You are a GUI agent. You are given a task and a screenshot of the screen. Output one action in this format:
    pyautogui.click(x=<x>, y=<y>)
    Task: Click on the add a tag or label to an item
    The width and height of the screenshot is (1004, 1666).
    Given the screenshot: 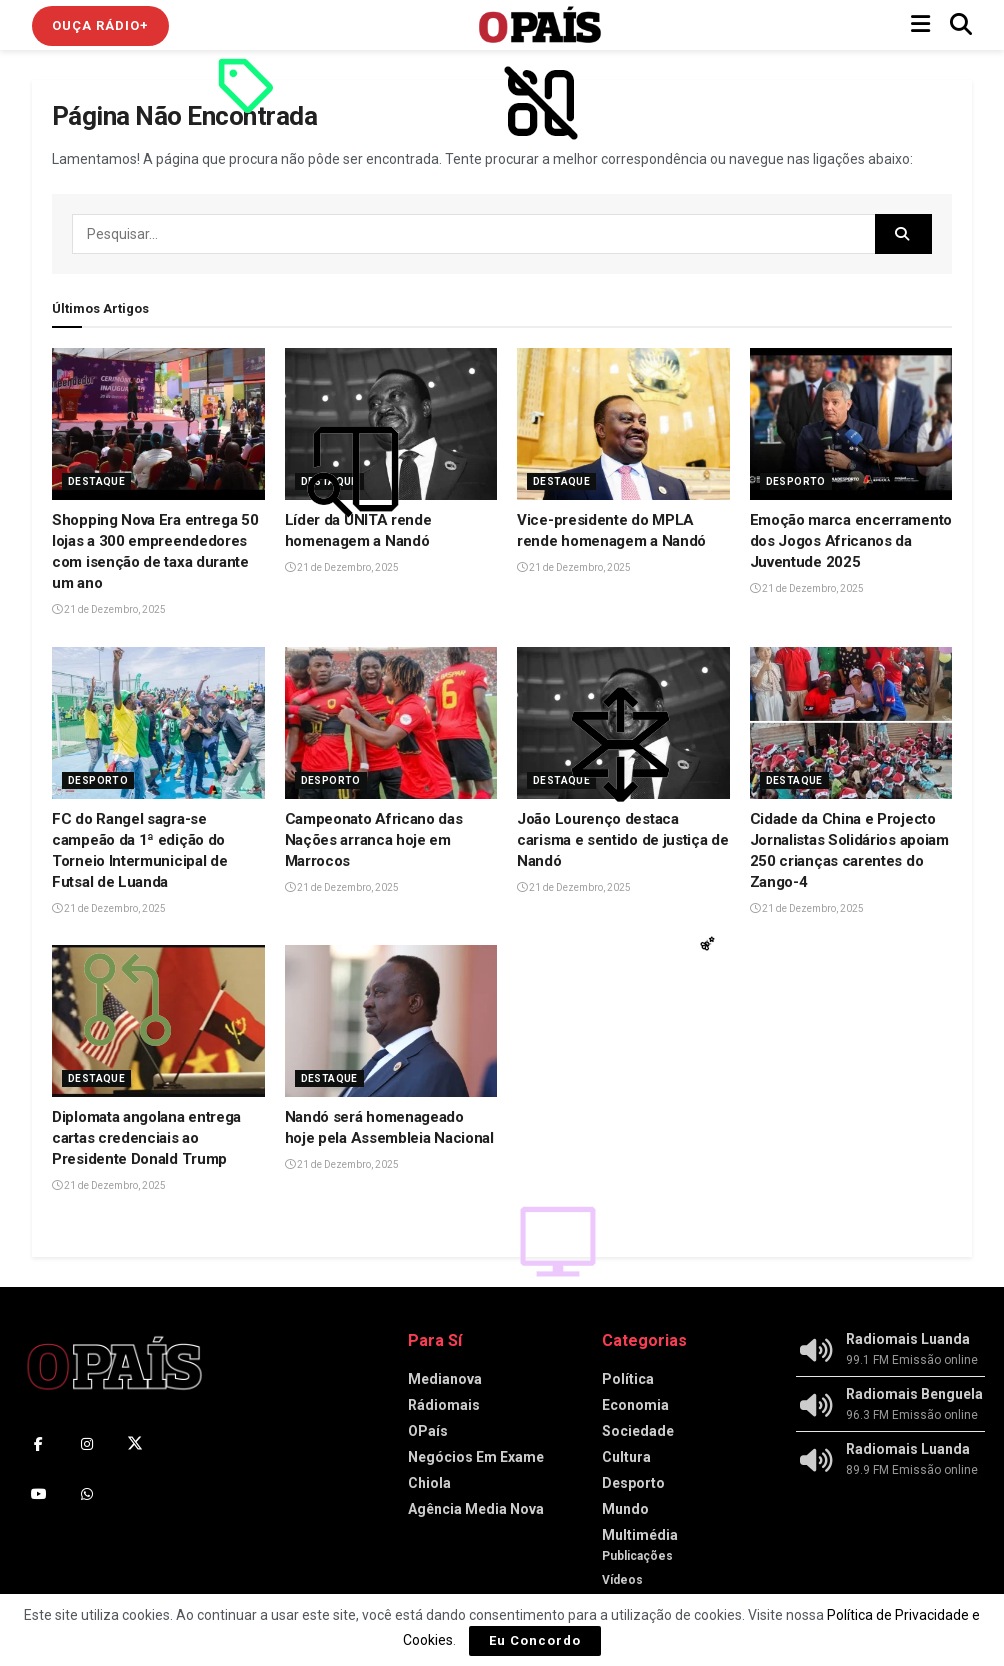 What is the action you would take?
    pyautogui.click(x=243, y=83)
    